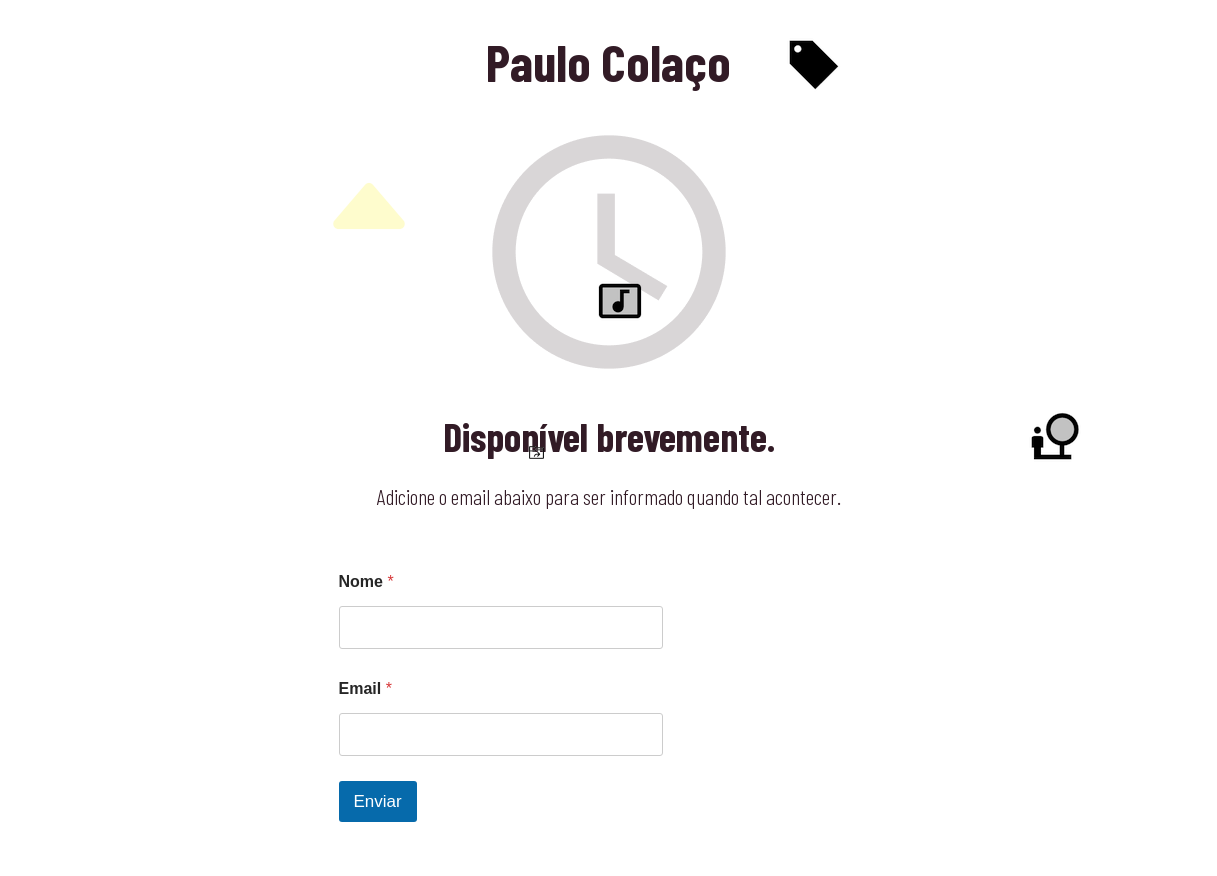  What do you see at coordinates (1055, 436) in the screenshot?
I see `explore nature or outdoor activities` at bounding box center [1055, 436].